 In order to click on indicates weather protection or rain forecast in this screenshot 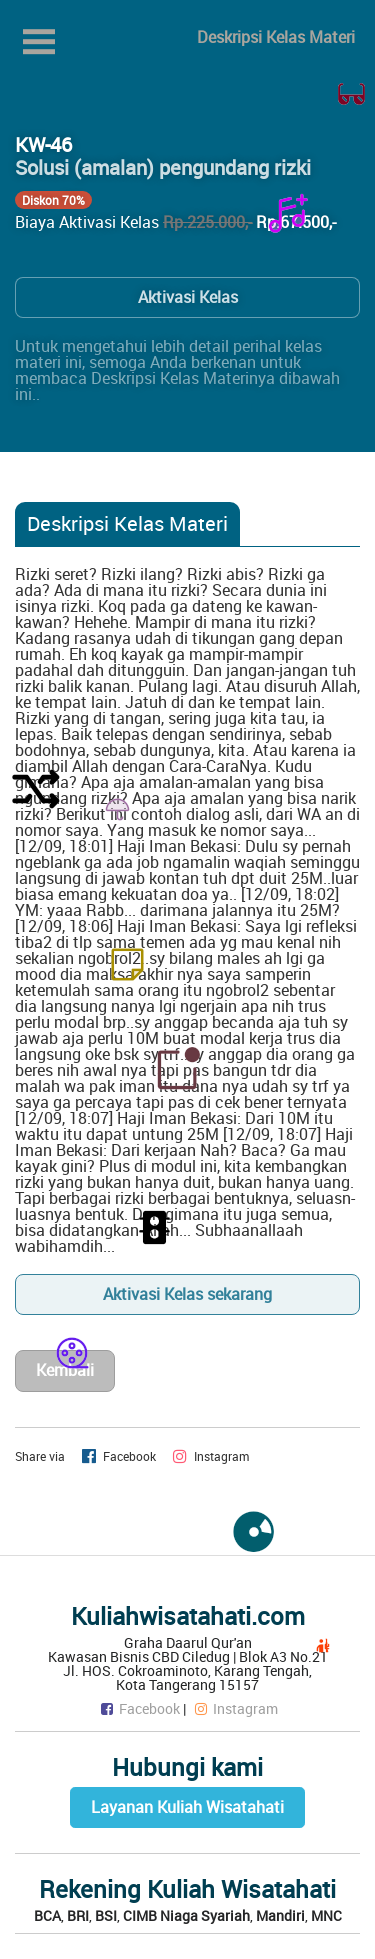, I will do `click(117, 809)`.